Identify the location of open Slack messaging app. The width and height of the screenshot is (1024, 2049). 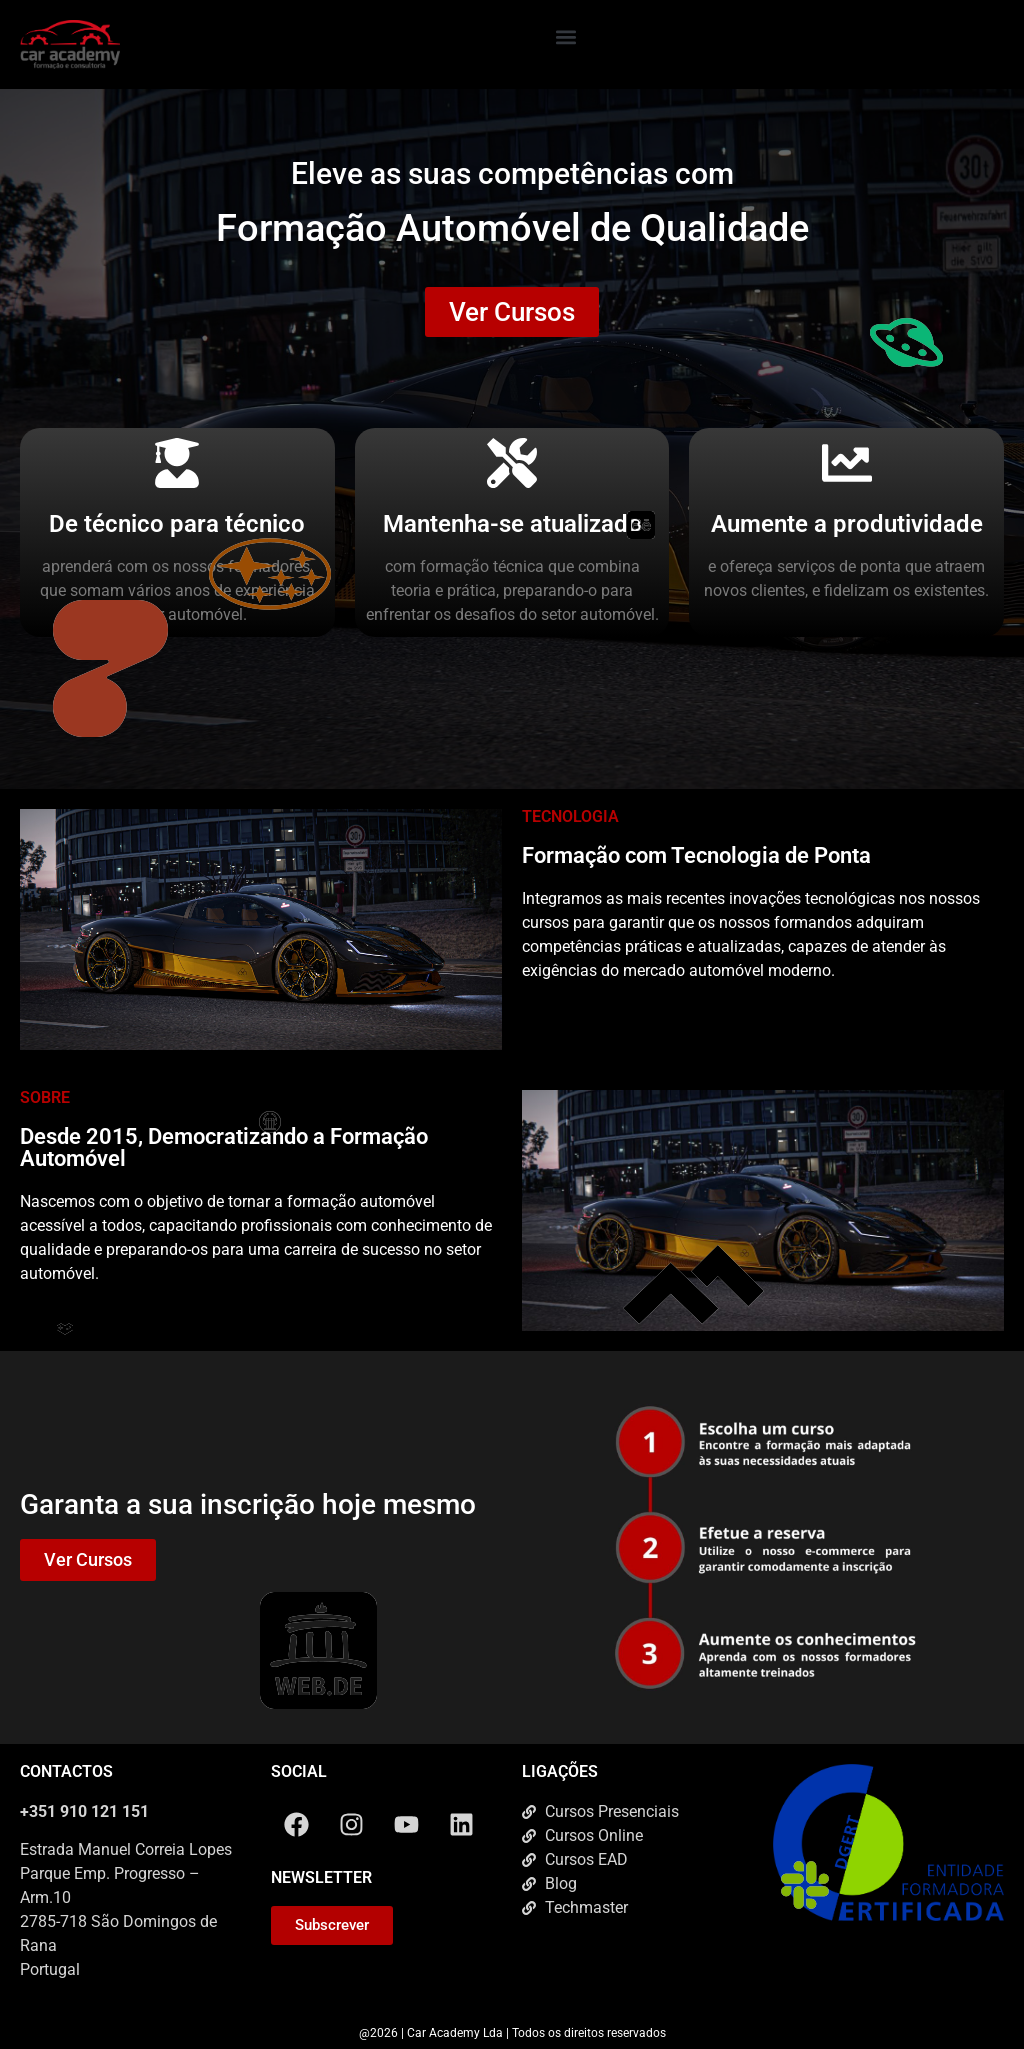
(805, 1885).